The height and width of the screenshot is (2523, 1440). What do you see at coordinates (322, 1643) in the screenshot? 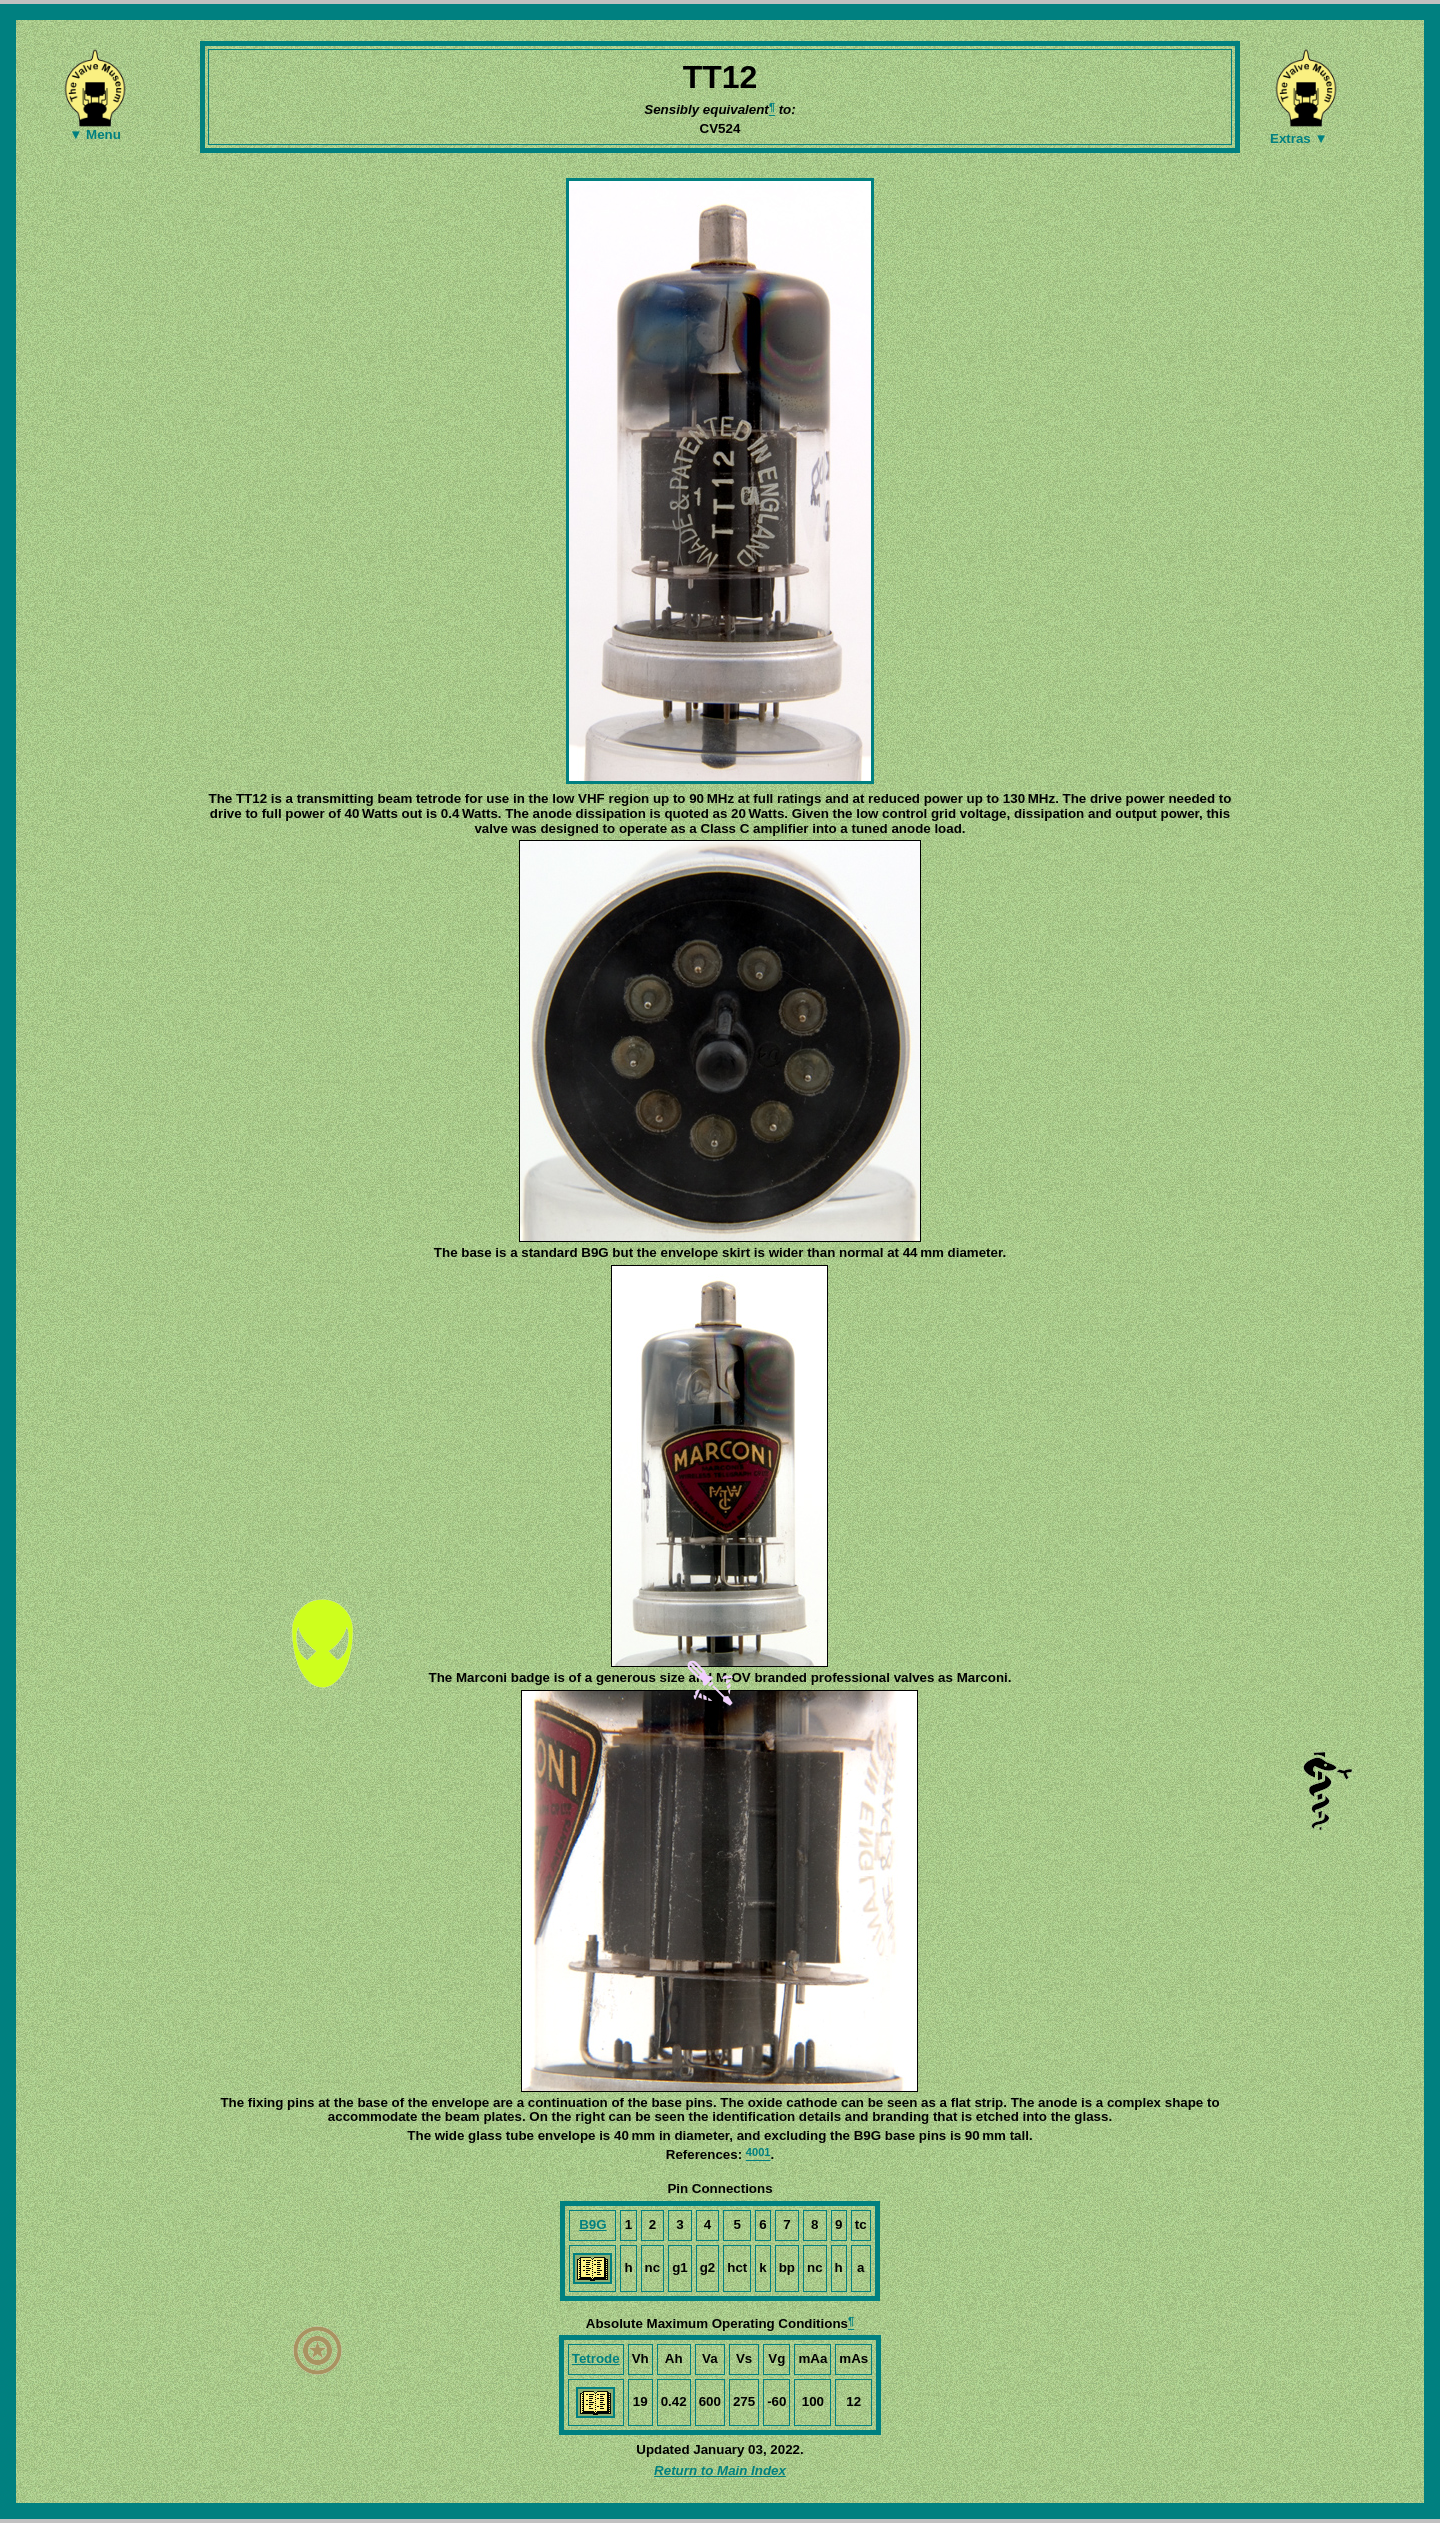
I see `select spider mask avatar or character` at bounding box center [322, 1643].